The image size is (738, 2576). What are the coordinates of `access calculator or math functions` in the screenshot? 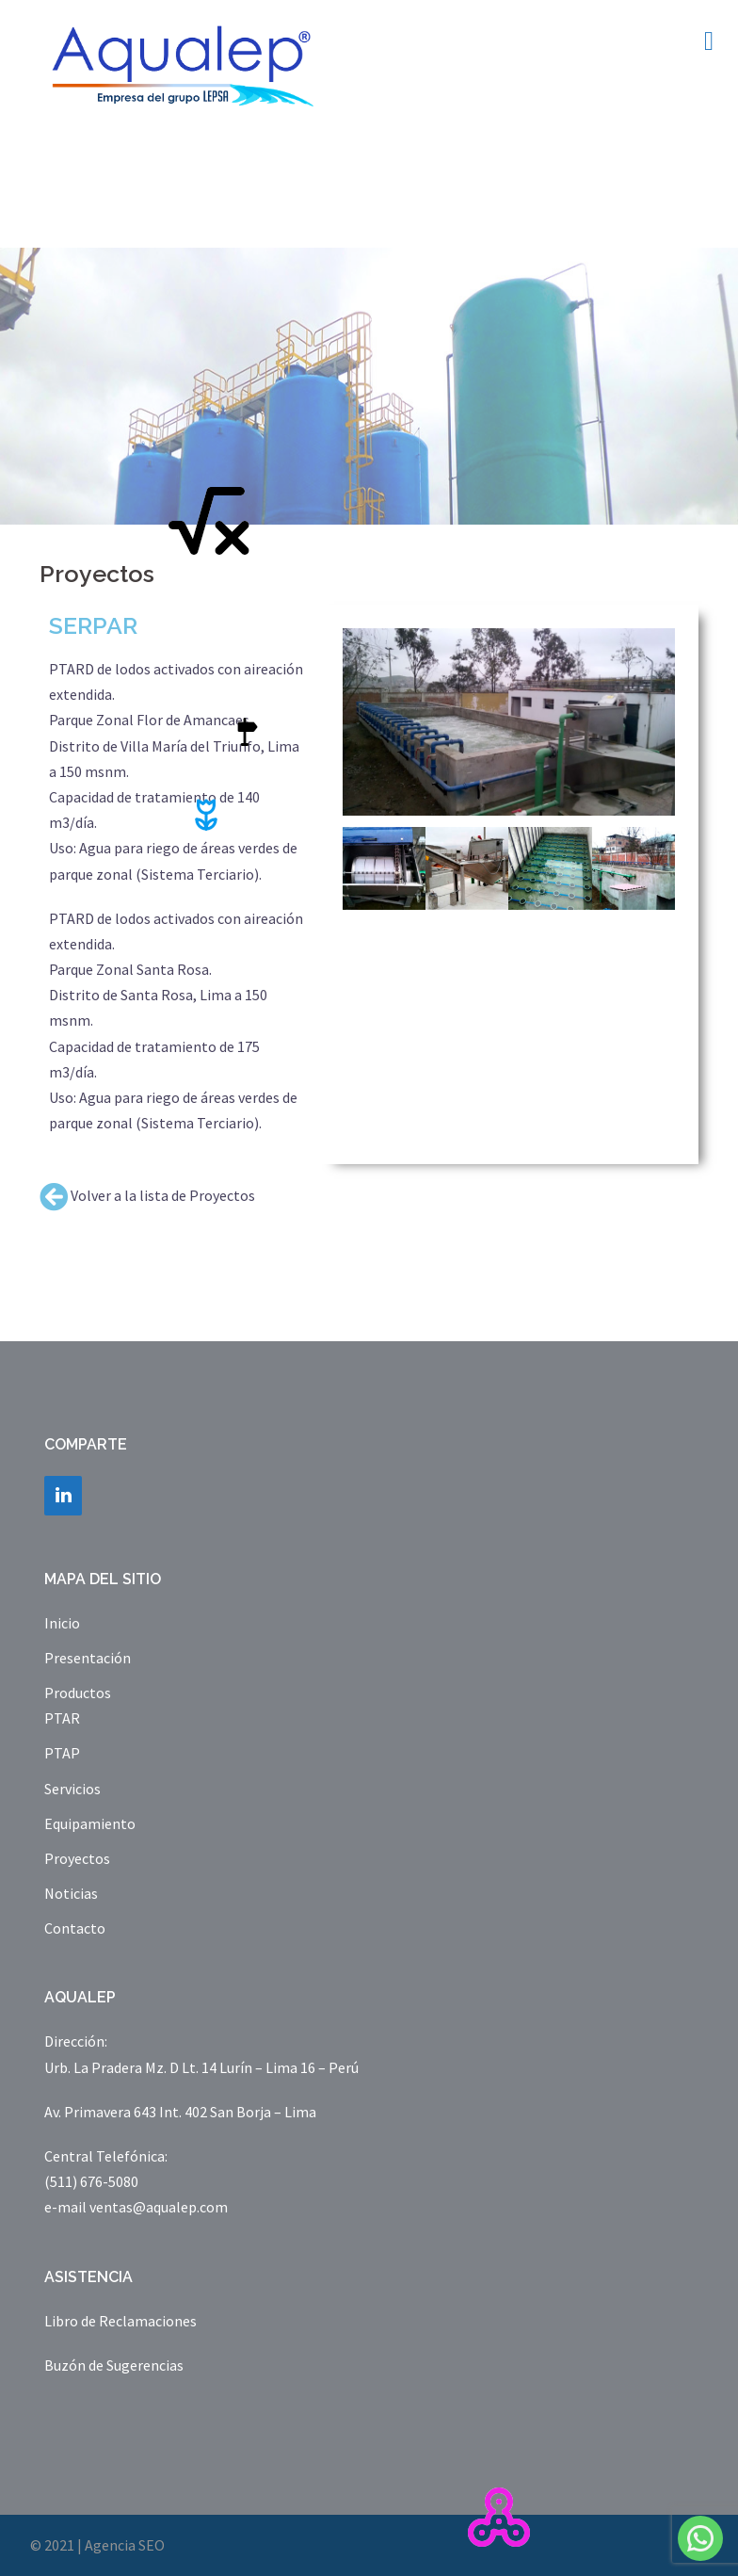 It's located at (211, 521).